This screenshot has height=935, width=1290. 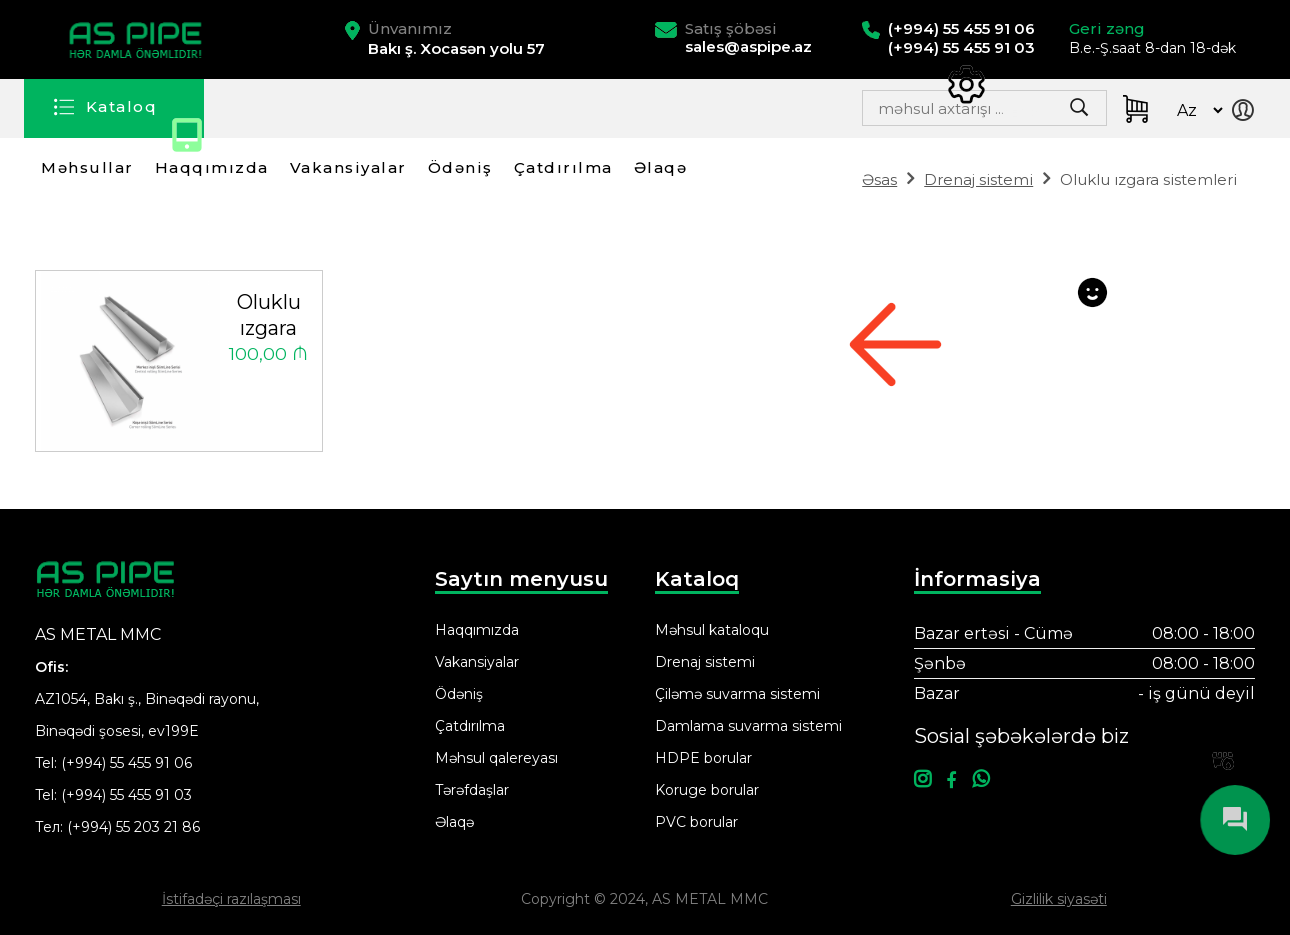 I want to click on go back to the previous screen, so click(x=895, y=344).